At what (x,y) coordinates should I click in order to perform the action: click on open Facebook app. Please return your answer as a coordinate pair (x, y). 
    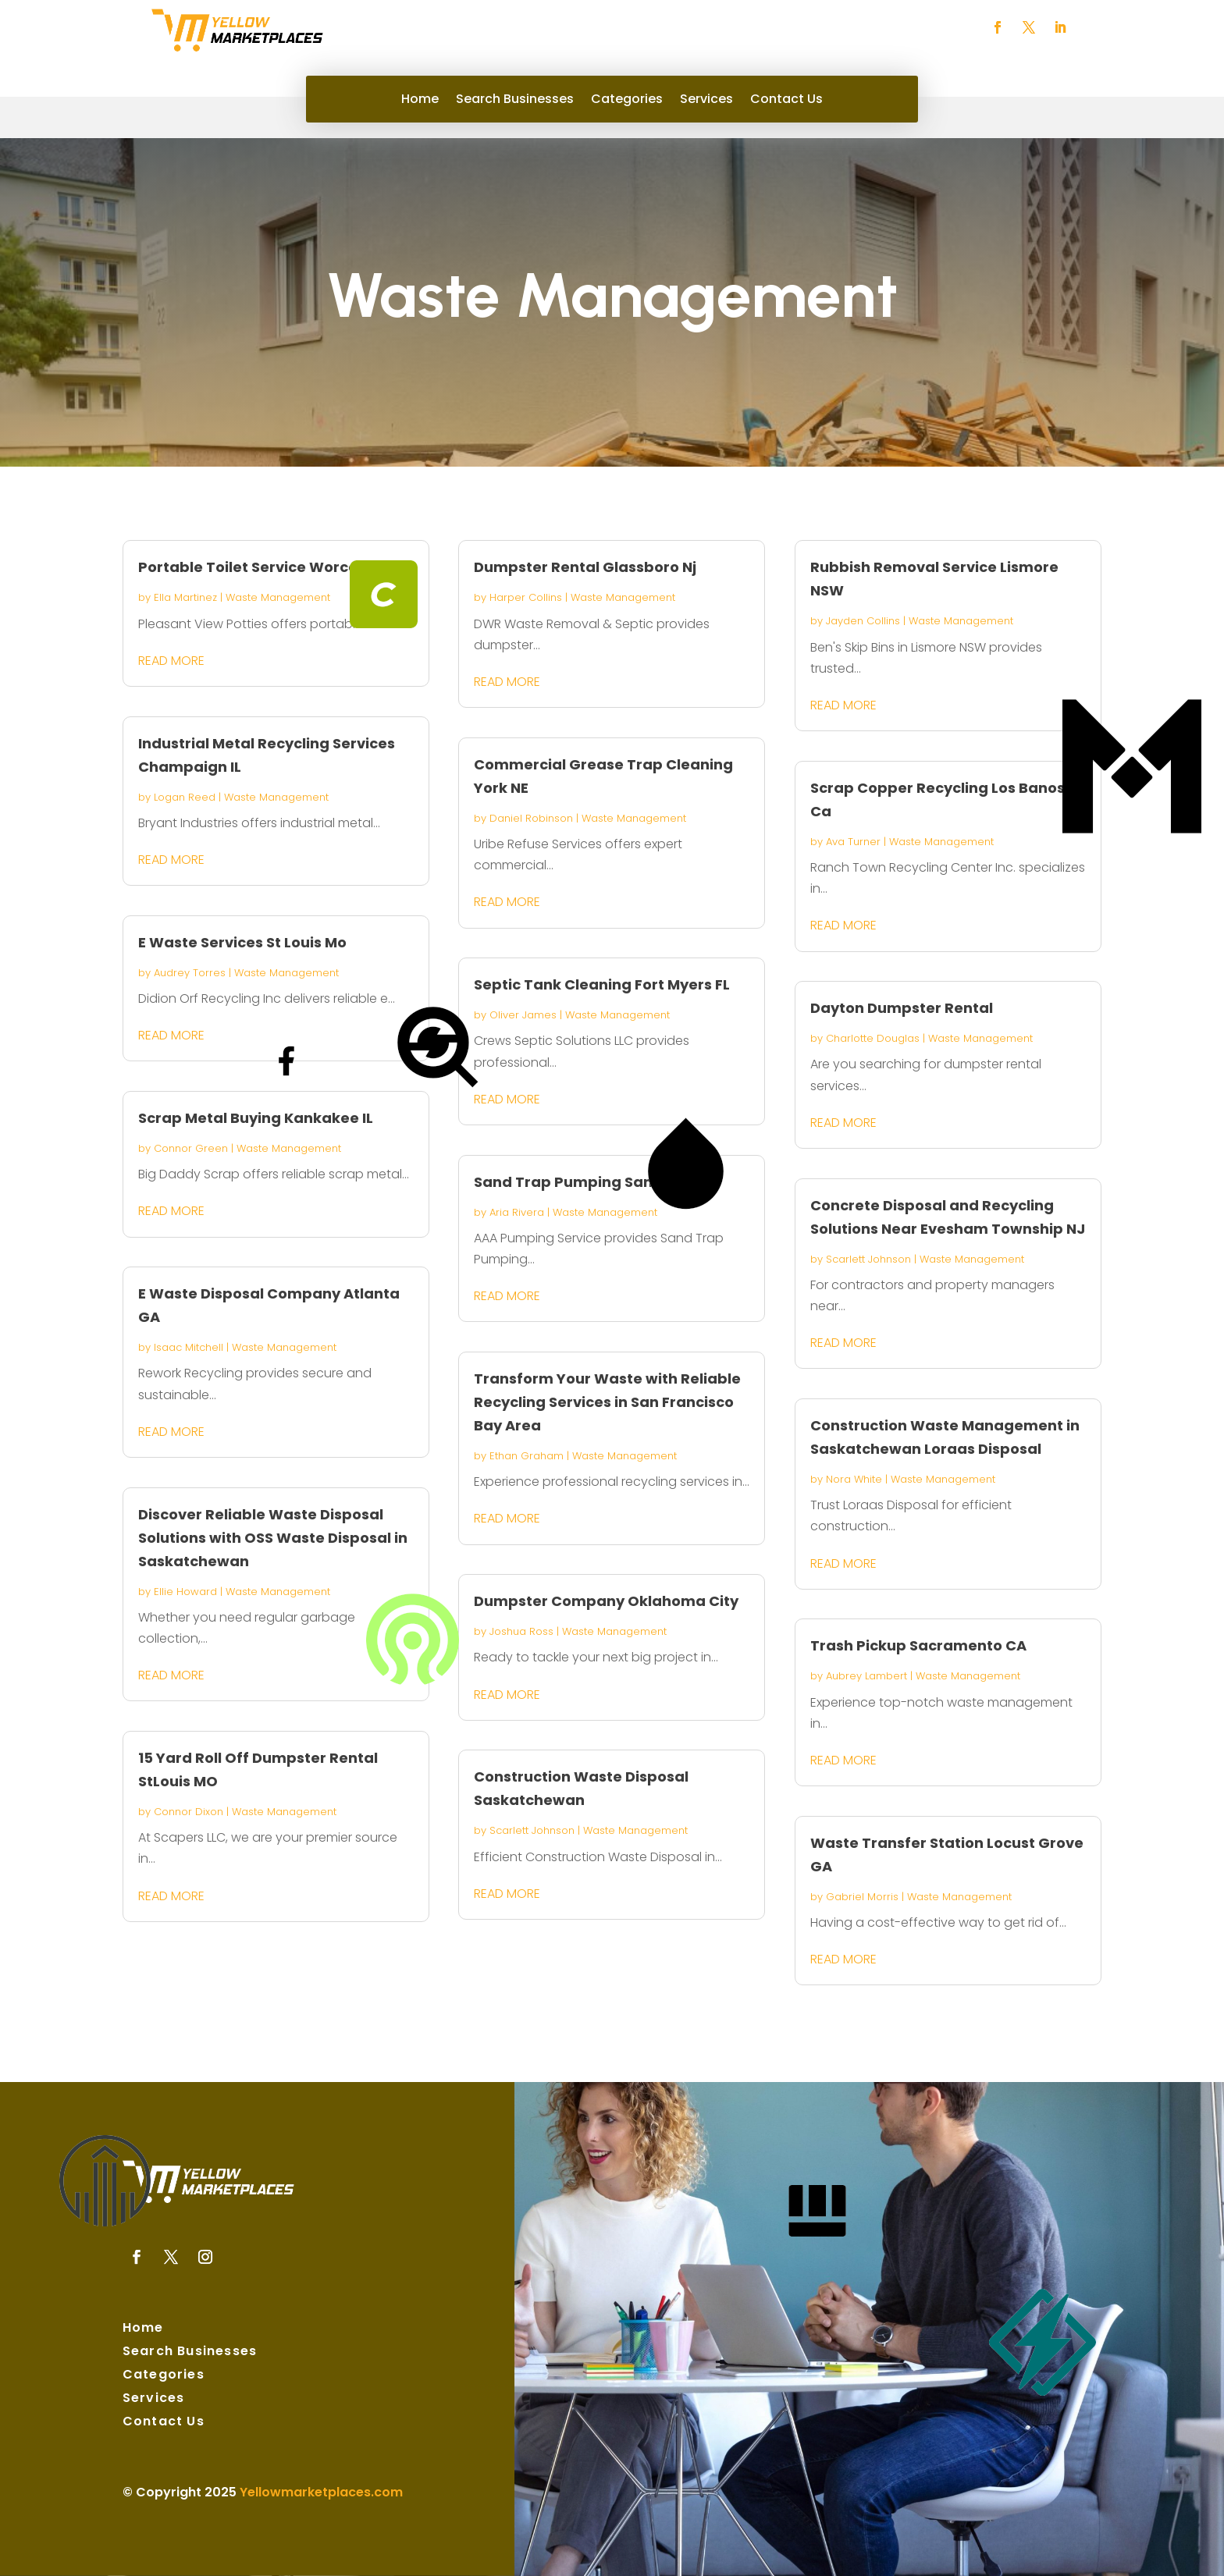
    Looking at the image, I should click on (286, 1061).